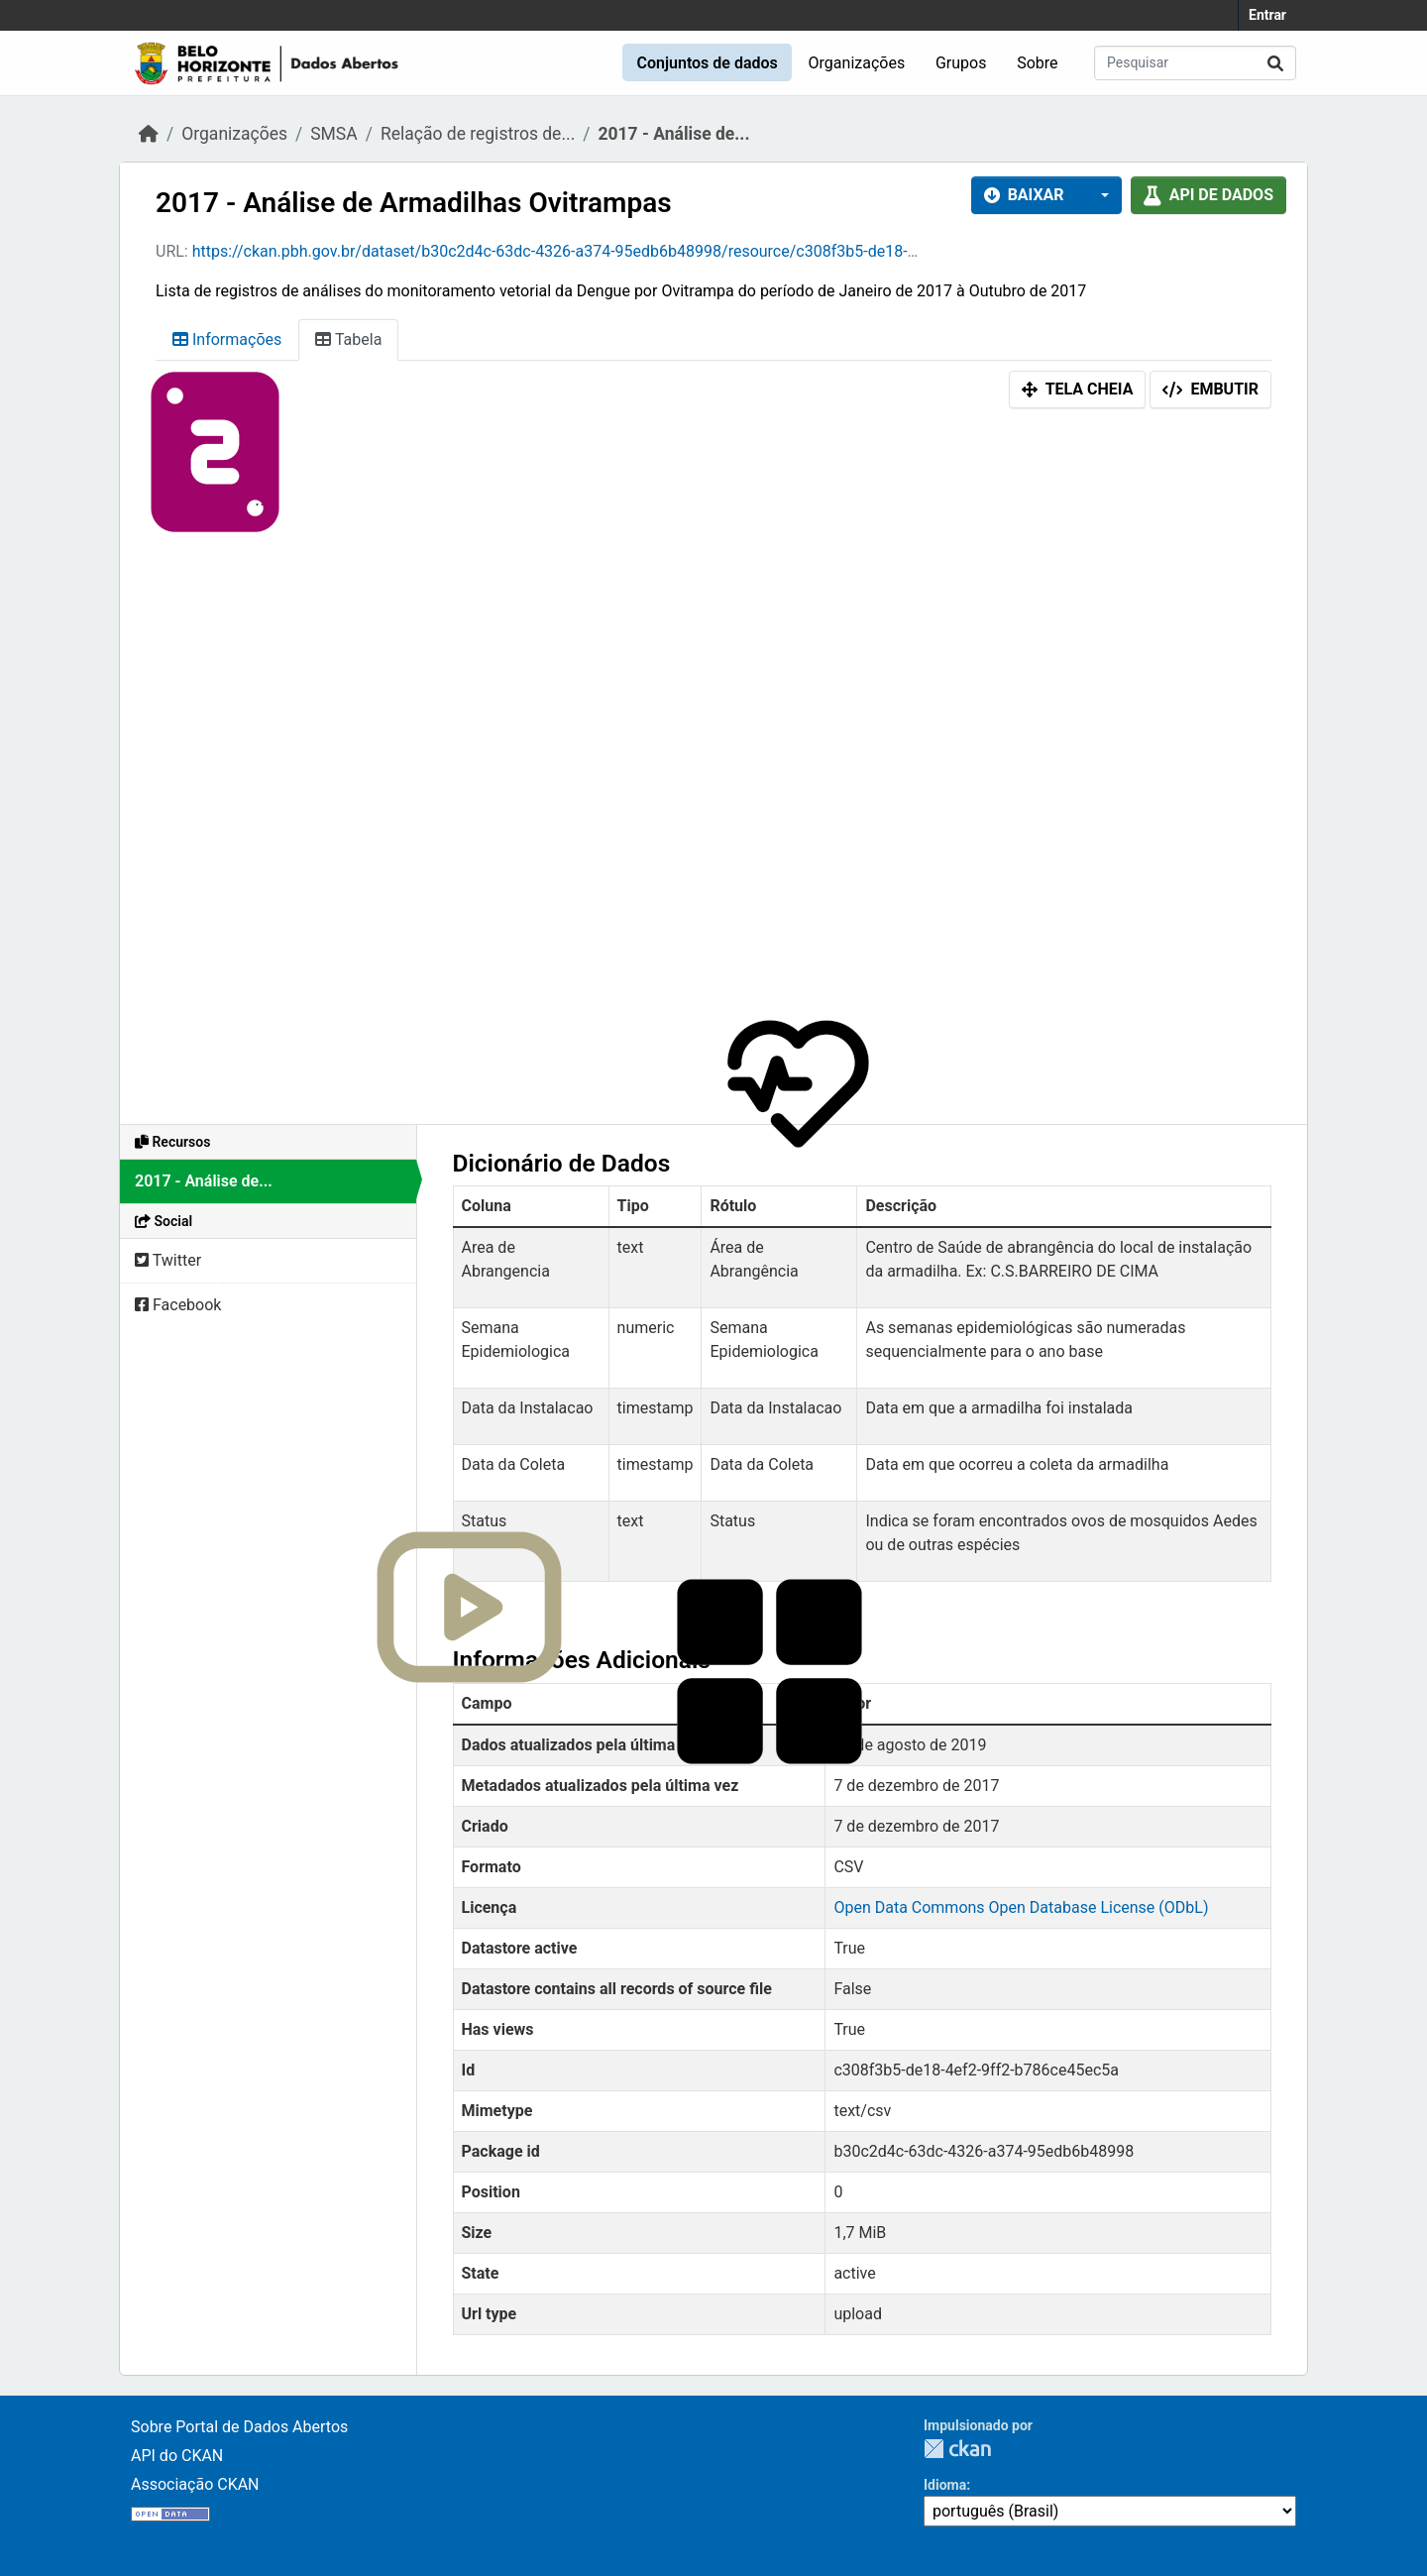 The width and height of the screenshot is (1427, 2576). I want to click on a playing card showing the number 2, so click(215, 452).